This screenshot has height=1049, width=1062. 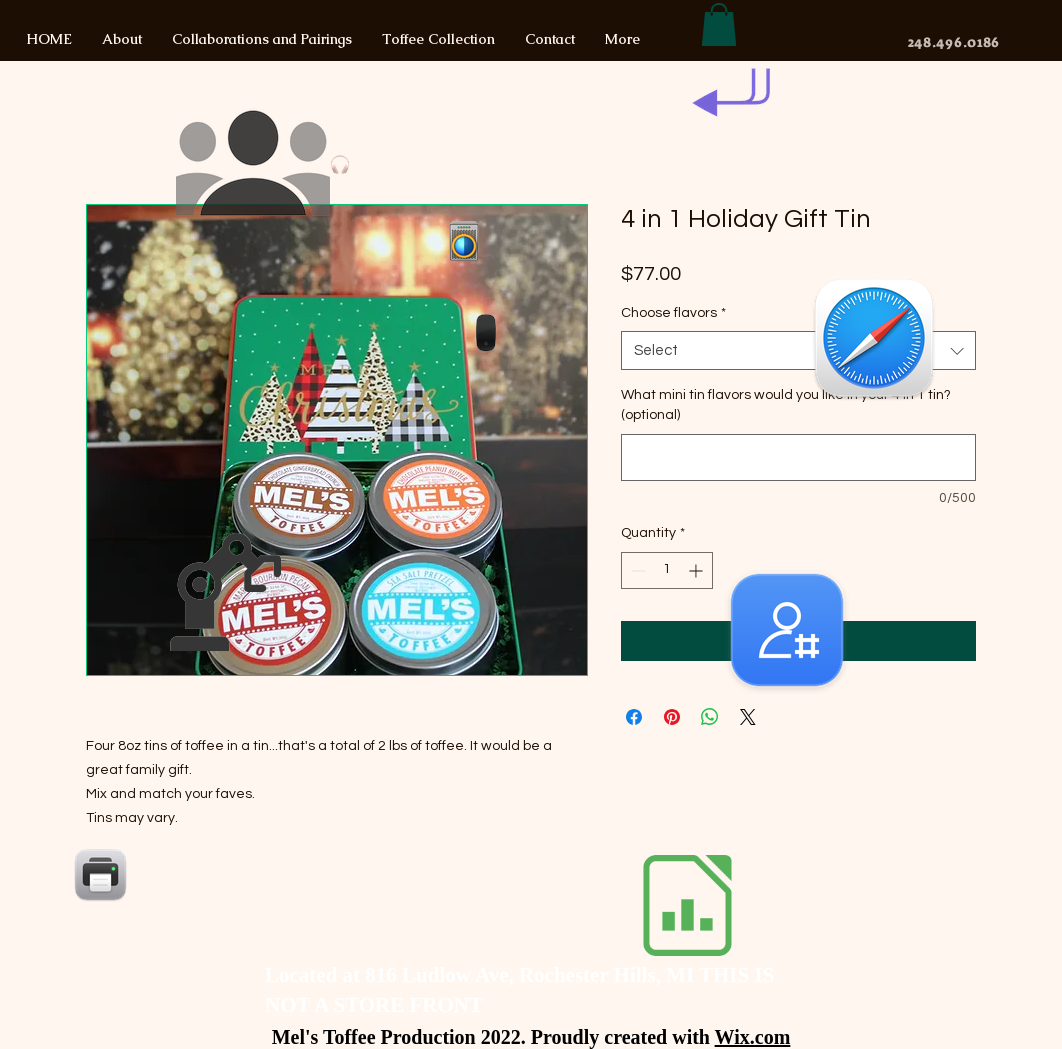 I want to click on access RAID 1 storage configuration, so click(x=464, y=241).